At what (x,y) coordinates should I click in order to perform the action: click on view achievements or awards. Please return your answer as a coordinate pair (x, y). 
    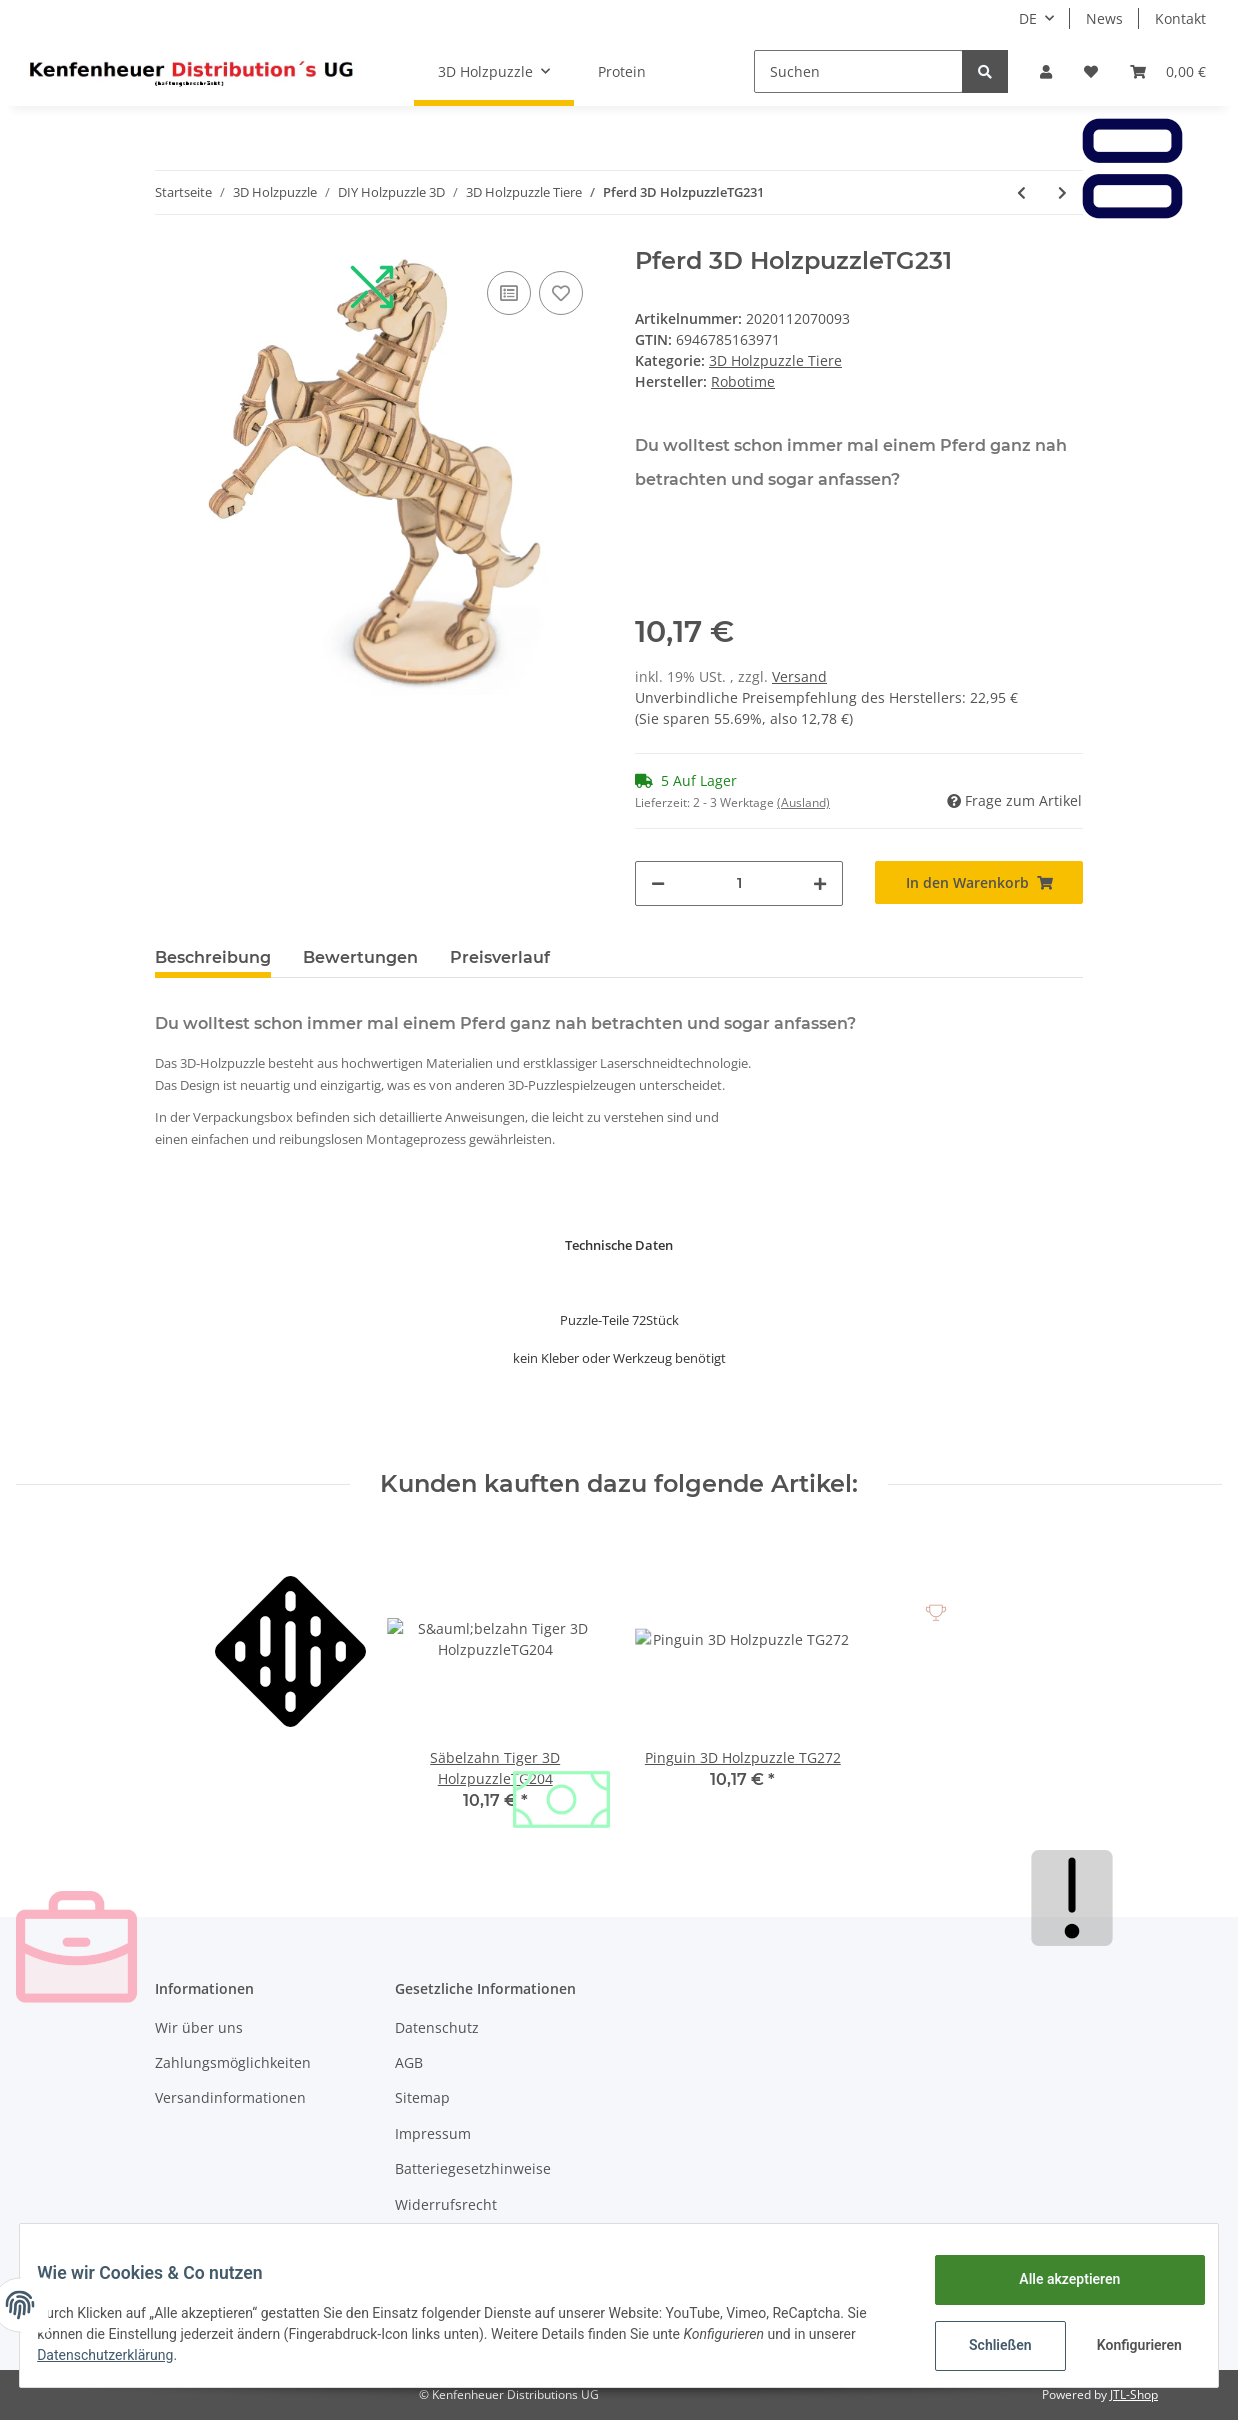
    Looking at the image, I should click on (936, 1612).